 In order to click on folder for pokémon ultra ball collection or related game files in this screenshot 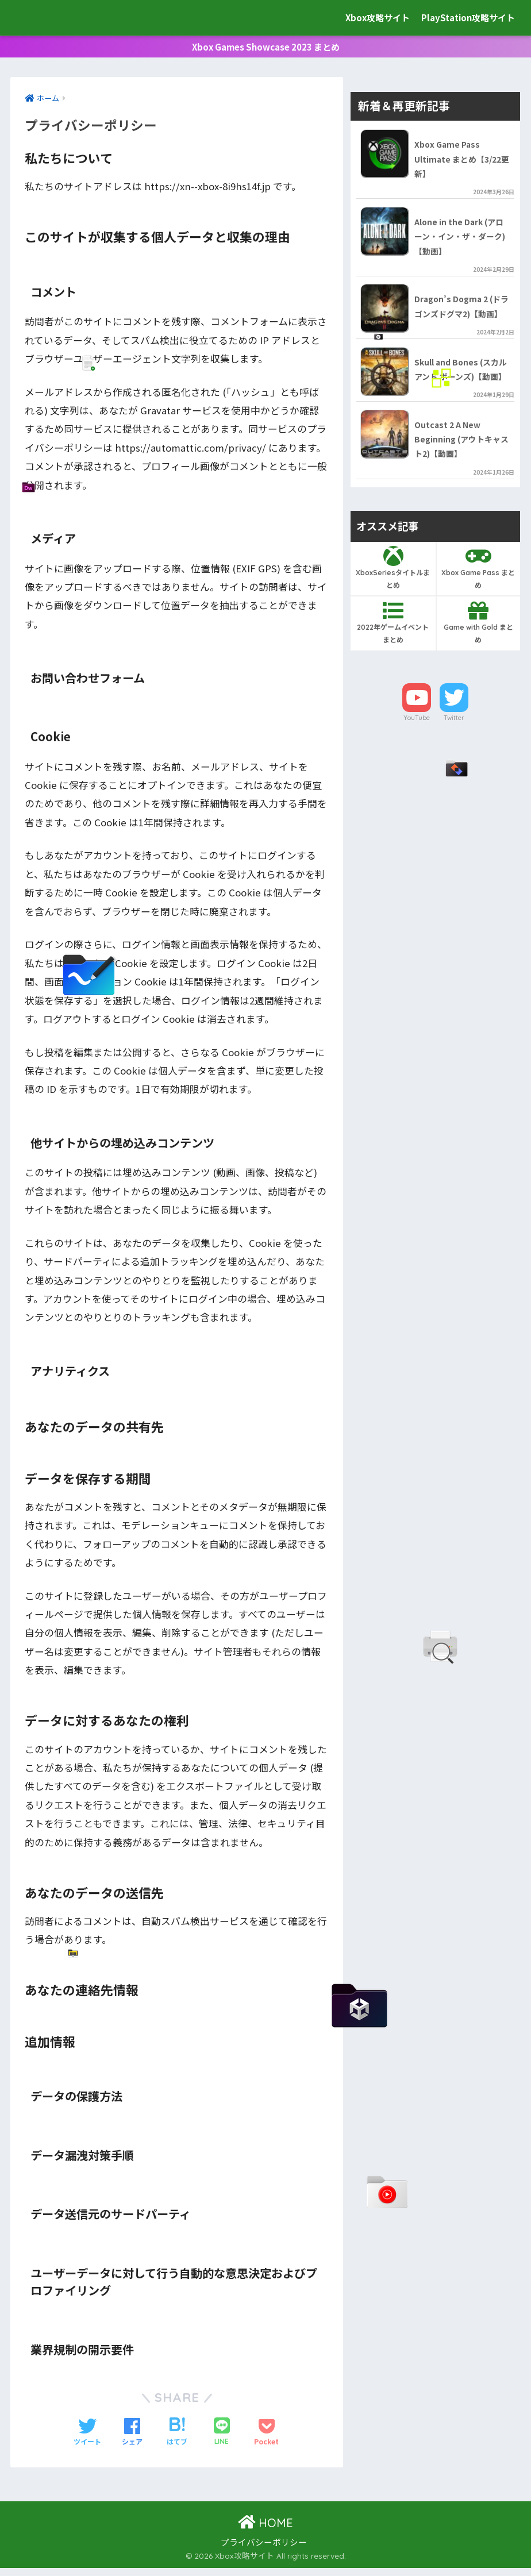, I will do `click(73, 1954)`.